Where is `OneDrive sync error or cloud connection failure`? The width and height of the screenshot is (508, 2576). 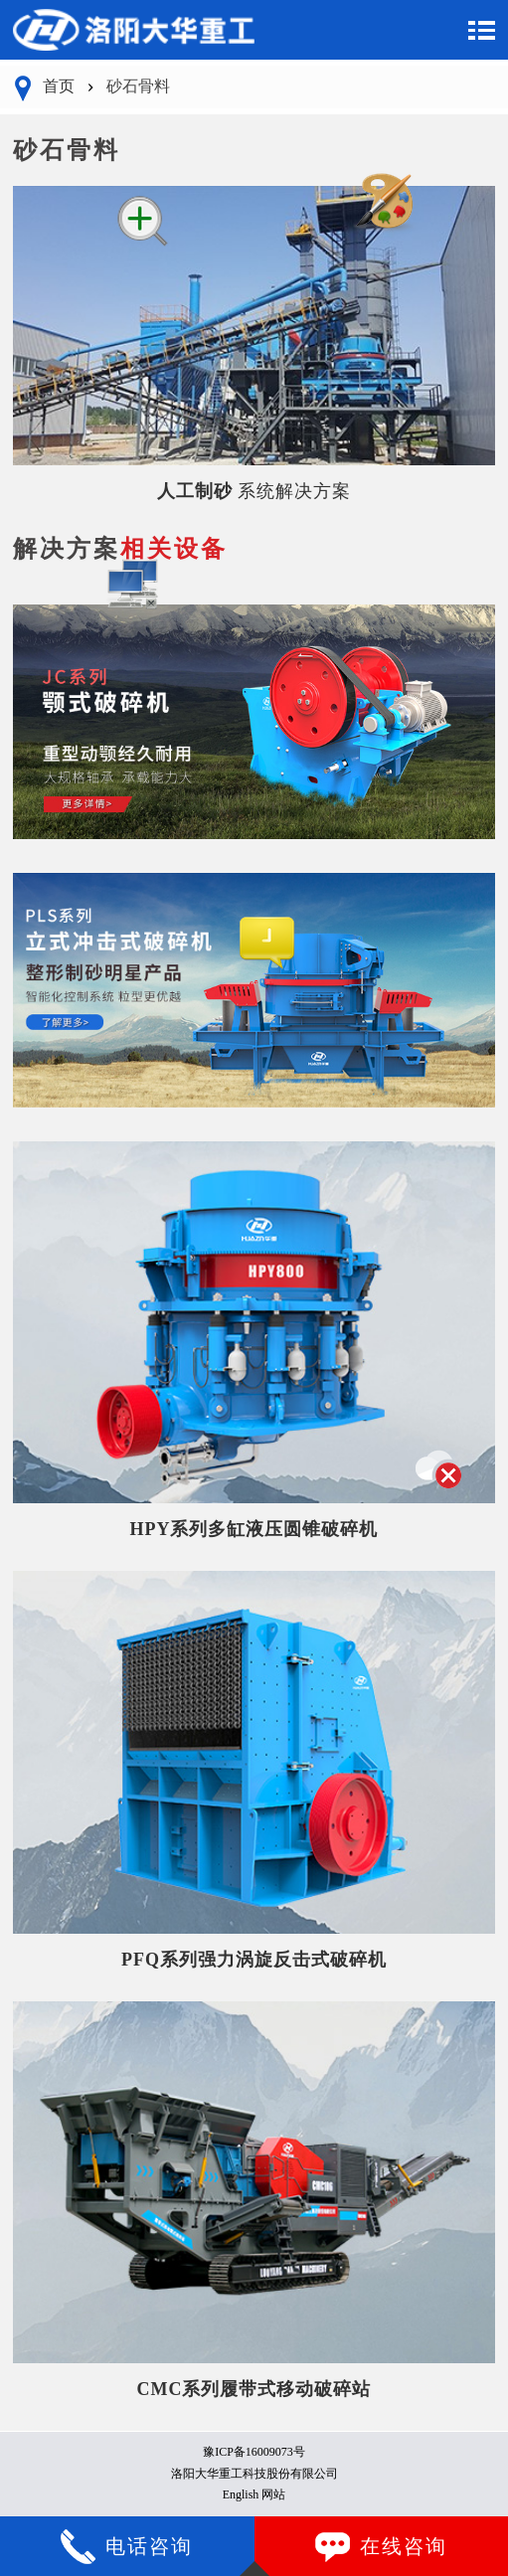 OneDrive sync error or cloud connection failure is located at coordinates (438, 1465).